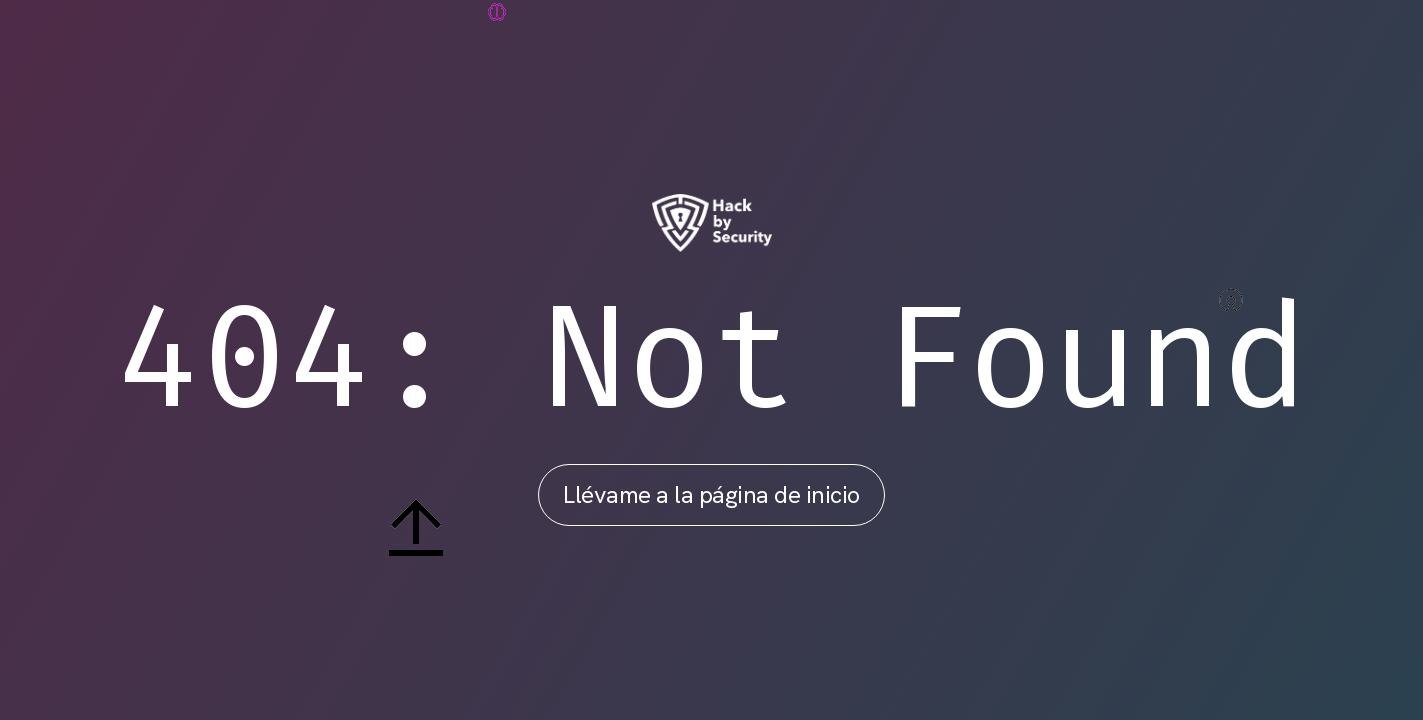 This screenshot has height=720, width=1423. Describe the element at coordinates (416, 529) in the screenshot. I see `upload a file or document` at that location.